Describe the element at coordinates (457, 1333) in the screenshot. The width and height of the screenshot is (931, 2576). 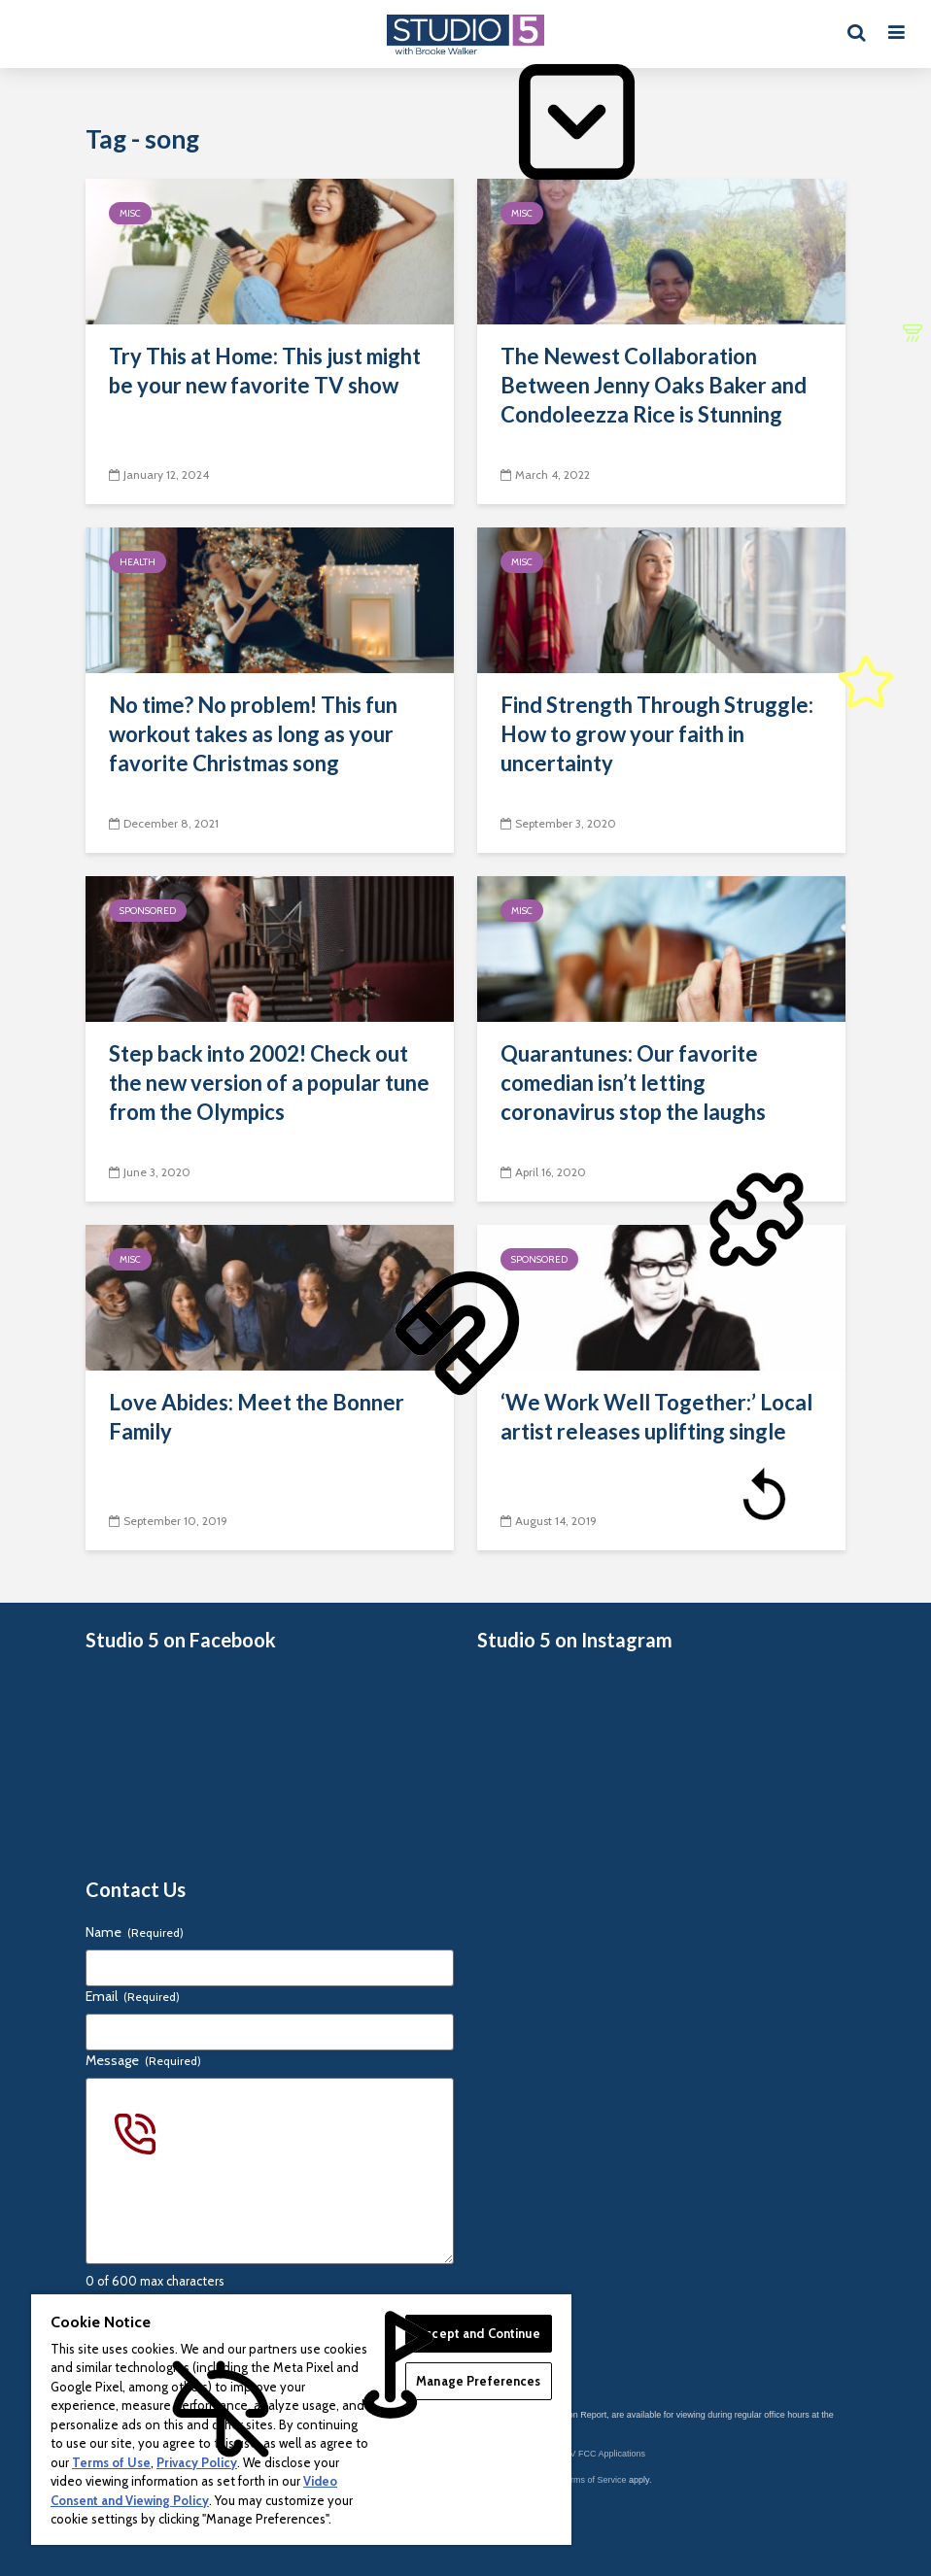
I see `activate magnetic snap or alignment tool` at that location.